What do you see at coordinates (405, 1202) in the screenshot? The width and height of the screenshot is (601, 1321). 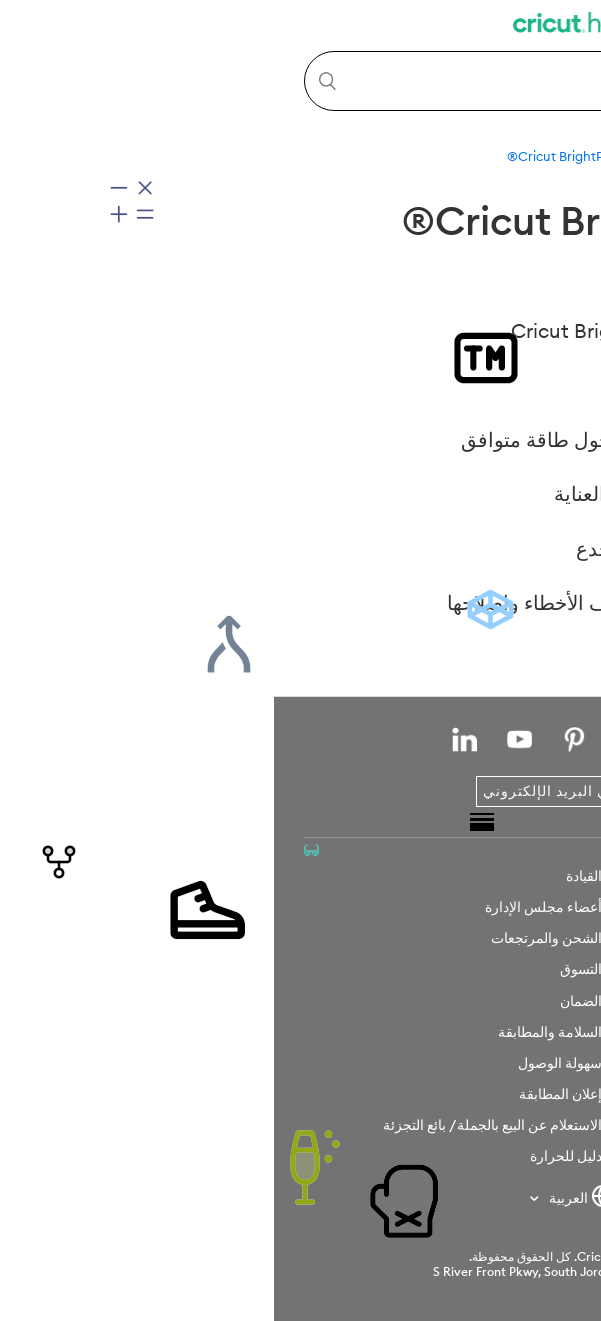 I see `access boxing or combat sports content` at bounding box center [405, 1202].